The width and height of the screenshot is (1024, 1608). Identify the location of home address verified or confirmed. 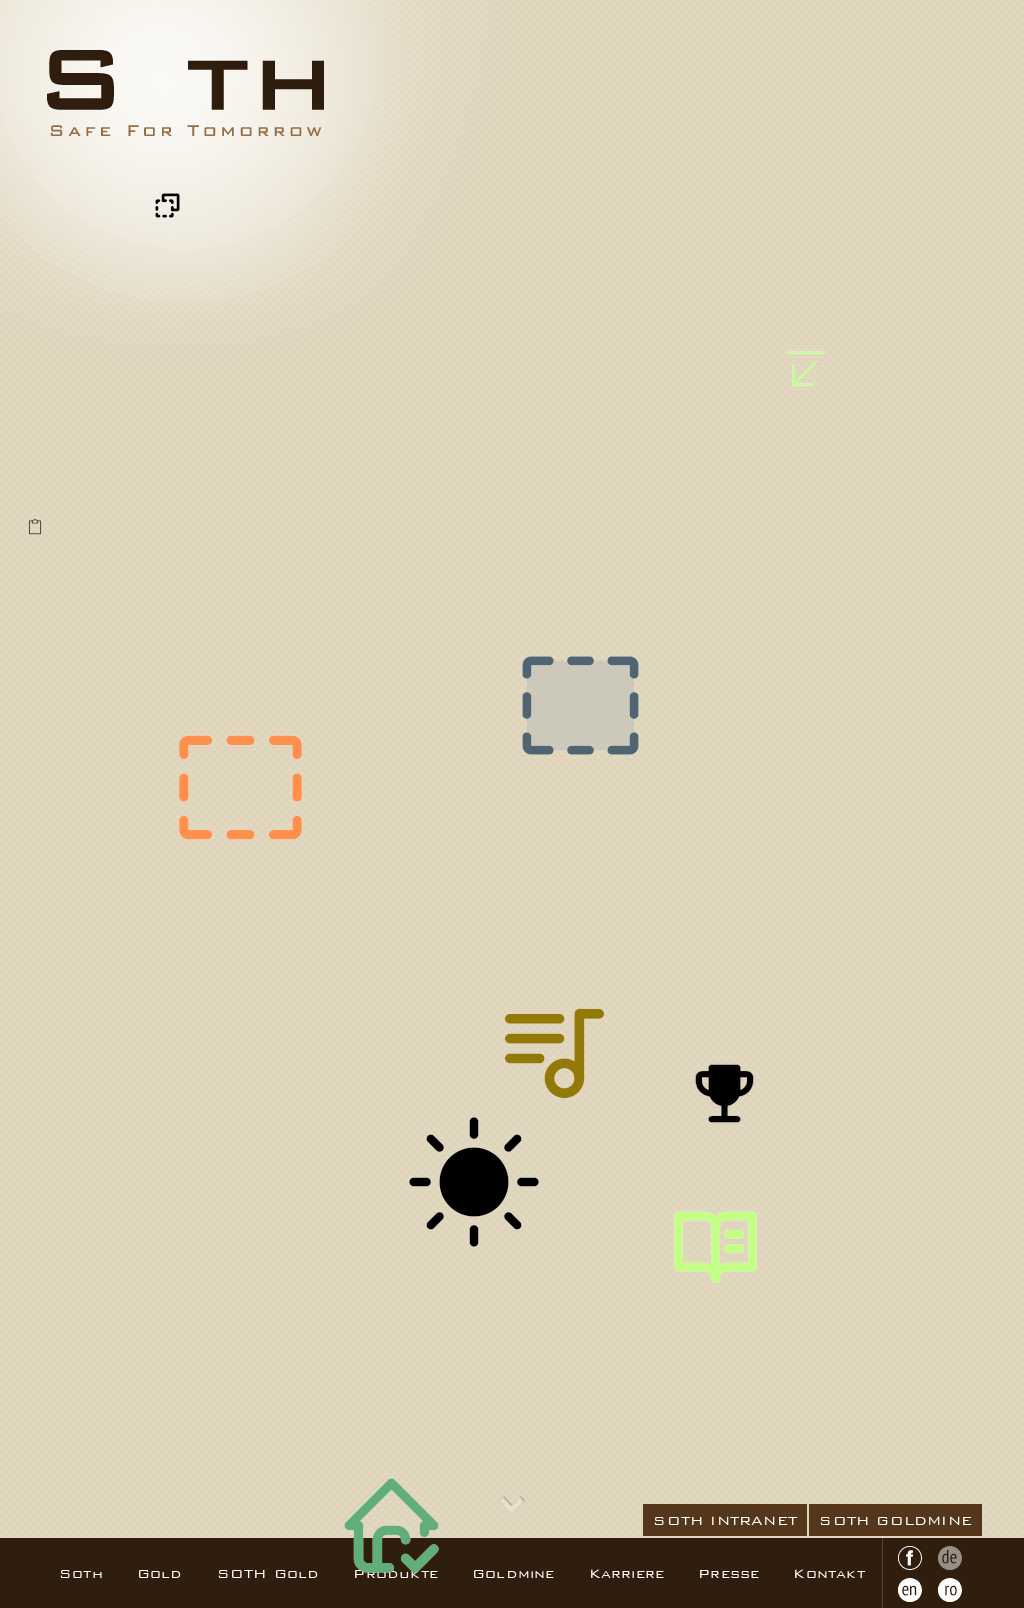
(391, 1525).